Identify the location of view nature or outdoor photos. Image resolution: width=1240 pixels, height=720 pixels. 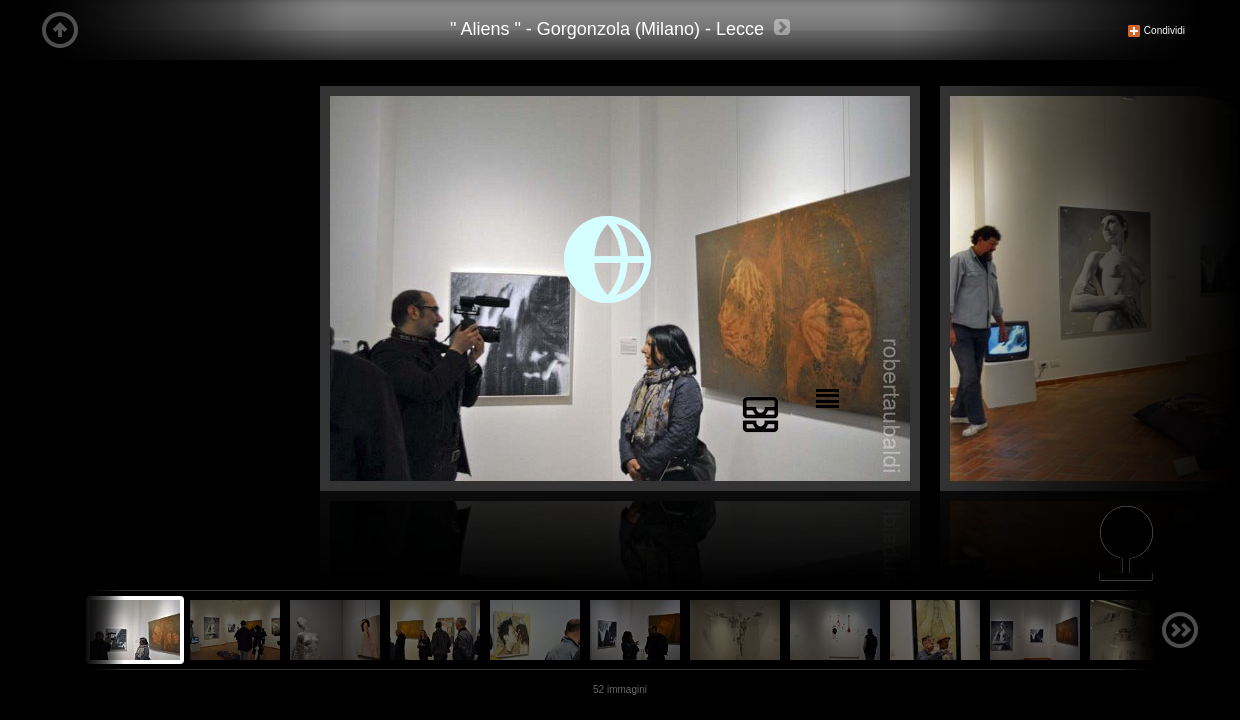
(1126, 543).